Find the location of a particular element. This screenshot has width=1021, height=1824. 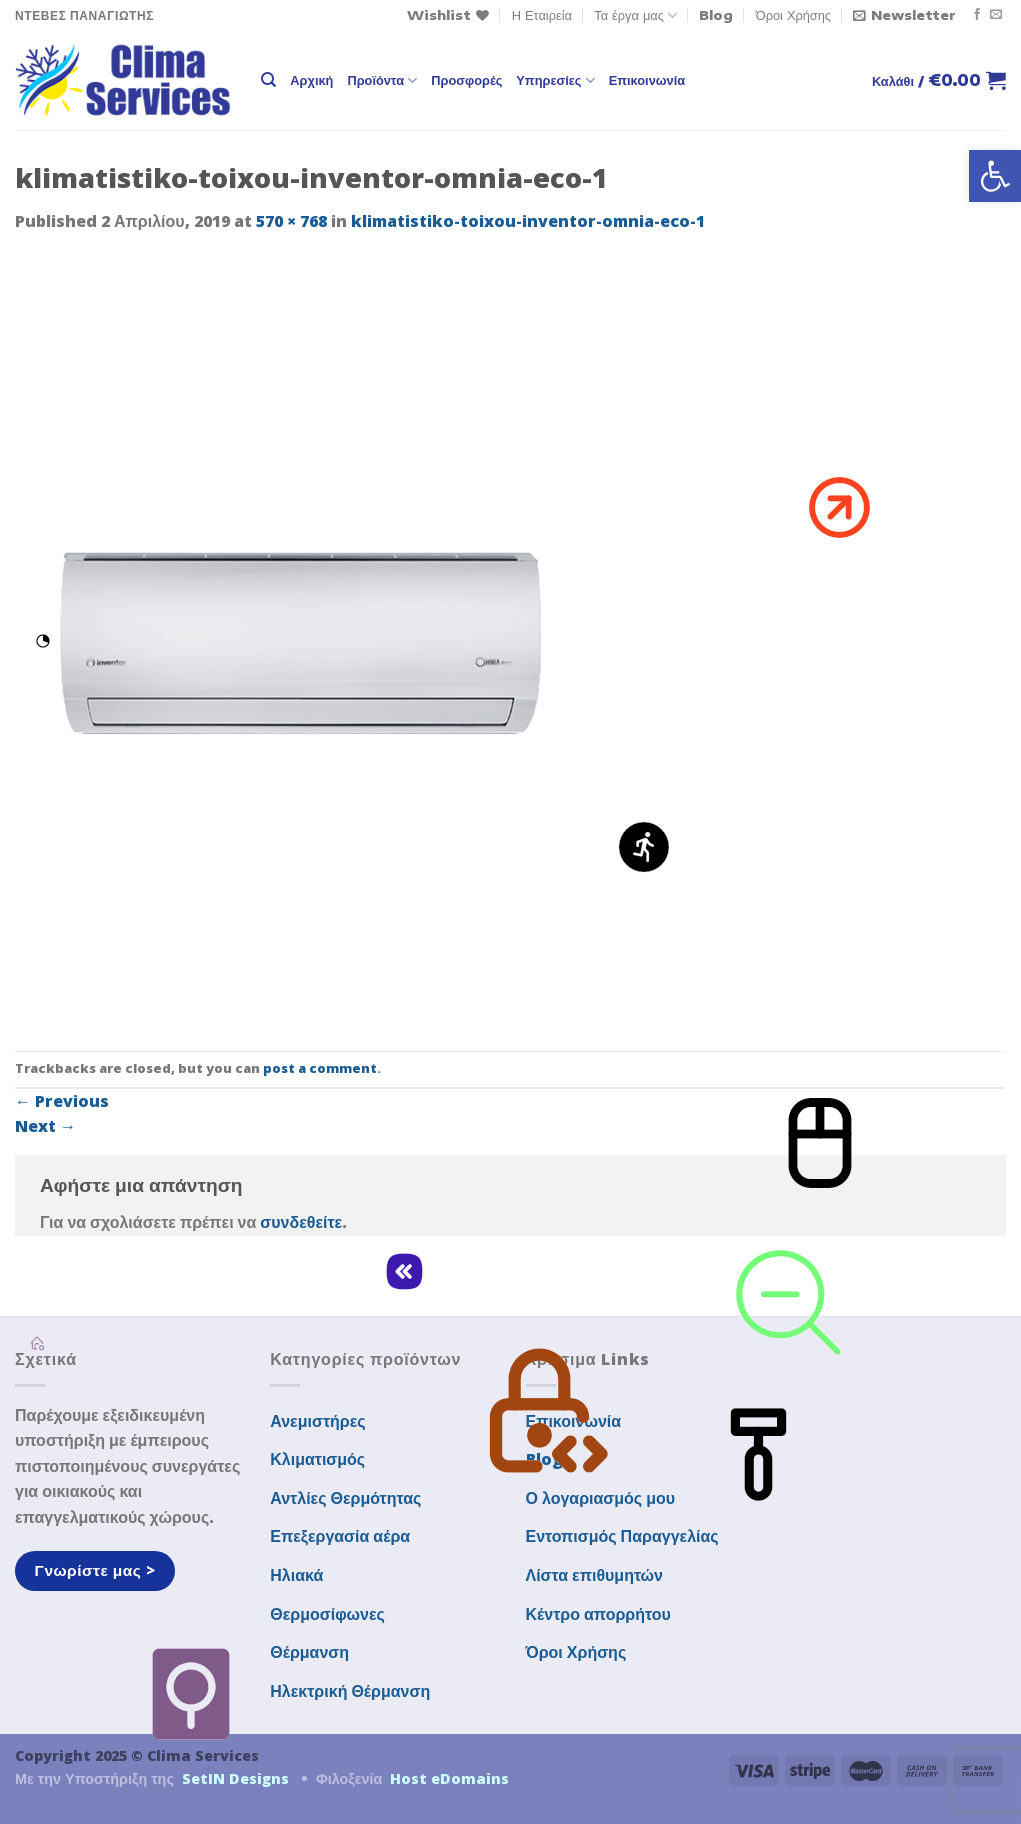

access code-protected security settings is located at coordinates (539, 1410).